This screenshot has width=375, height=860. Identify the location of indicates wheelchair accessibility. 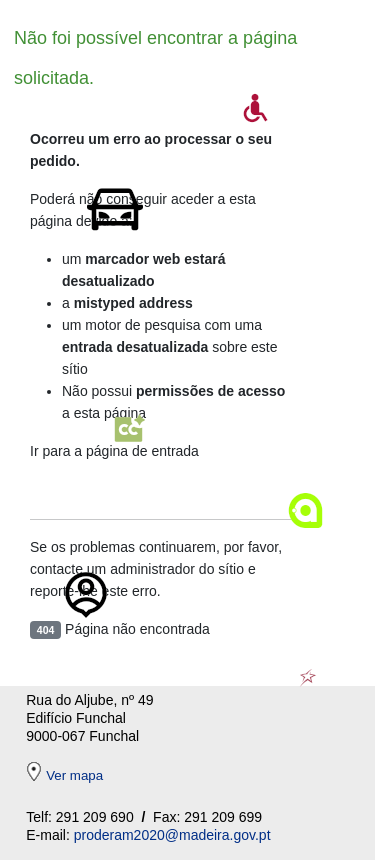
(255, 108).